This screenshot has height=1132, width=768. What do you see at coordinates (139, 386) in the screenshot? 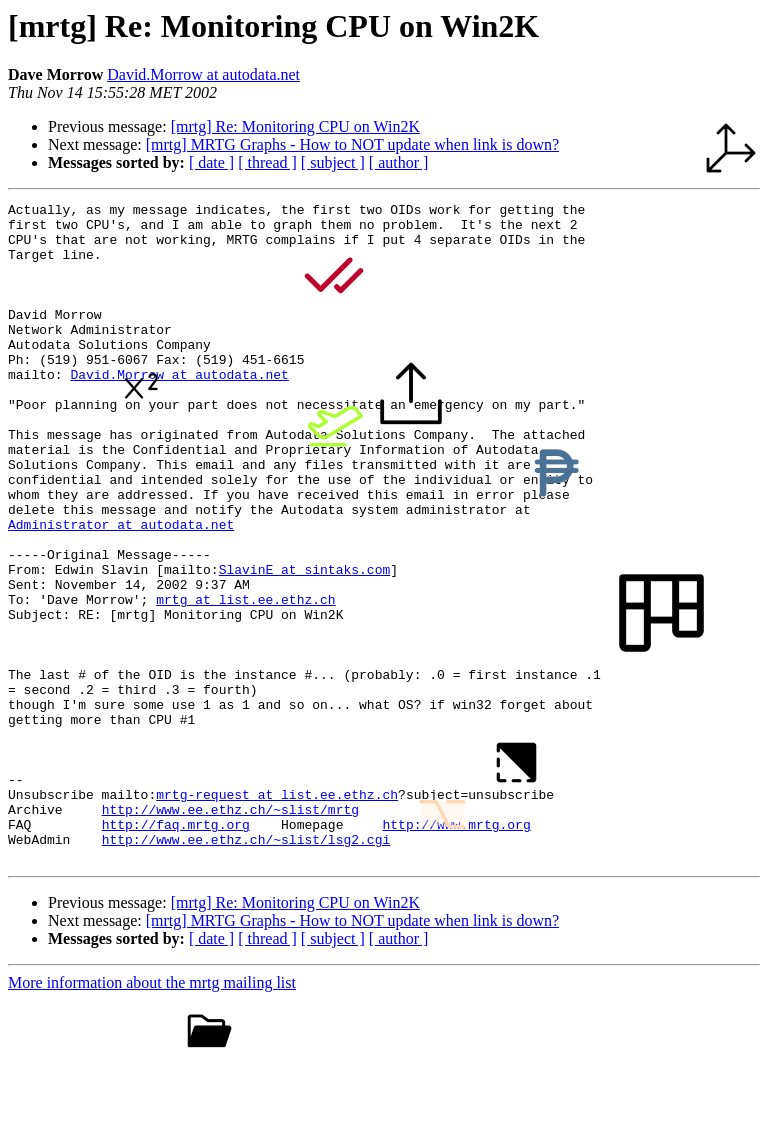
I see `apply superscript formatting to selected text` at bounding box center [139, 386].